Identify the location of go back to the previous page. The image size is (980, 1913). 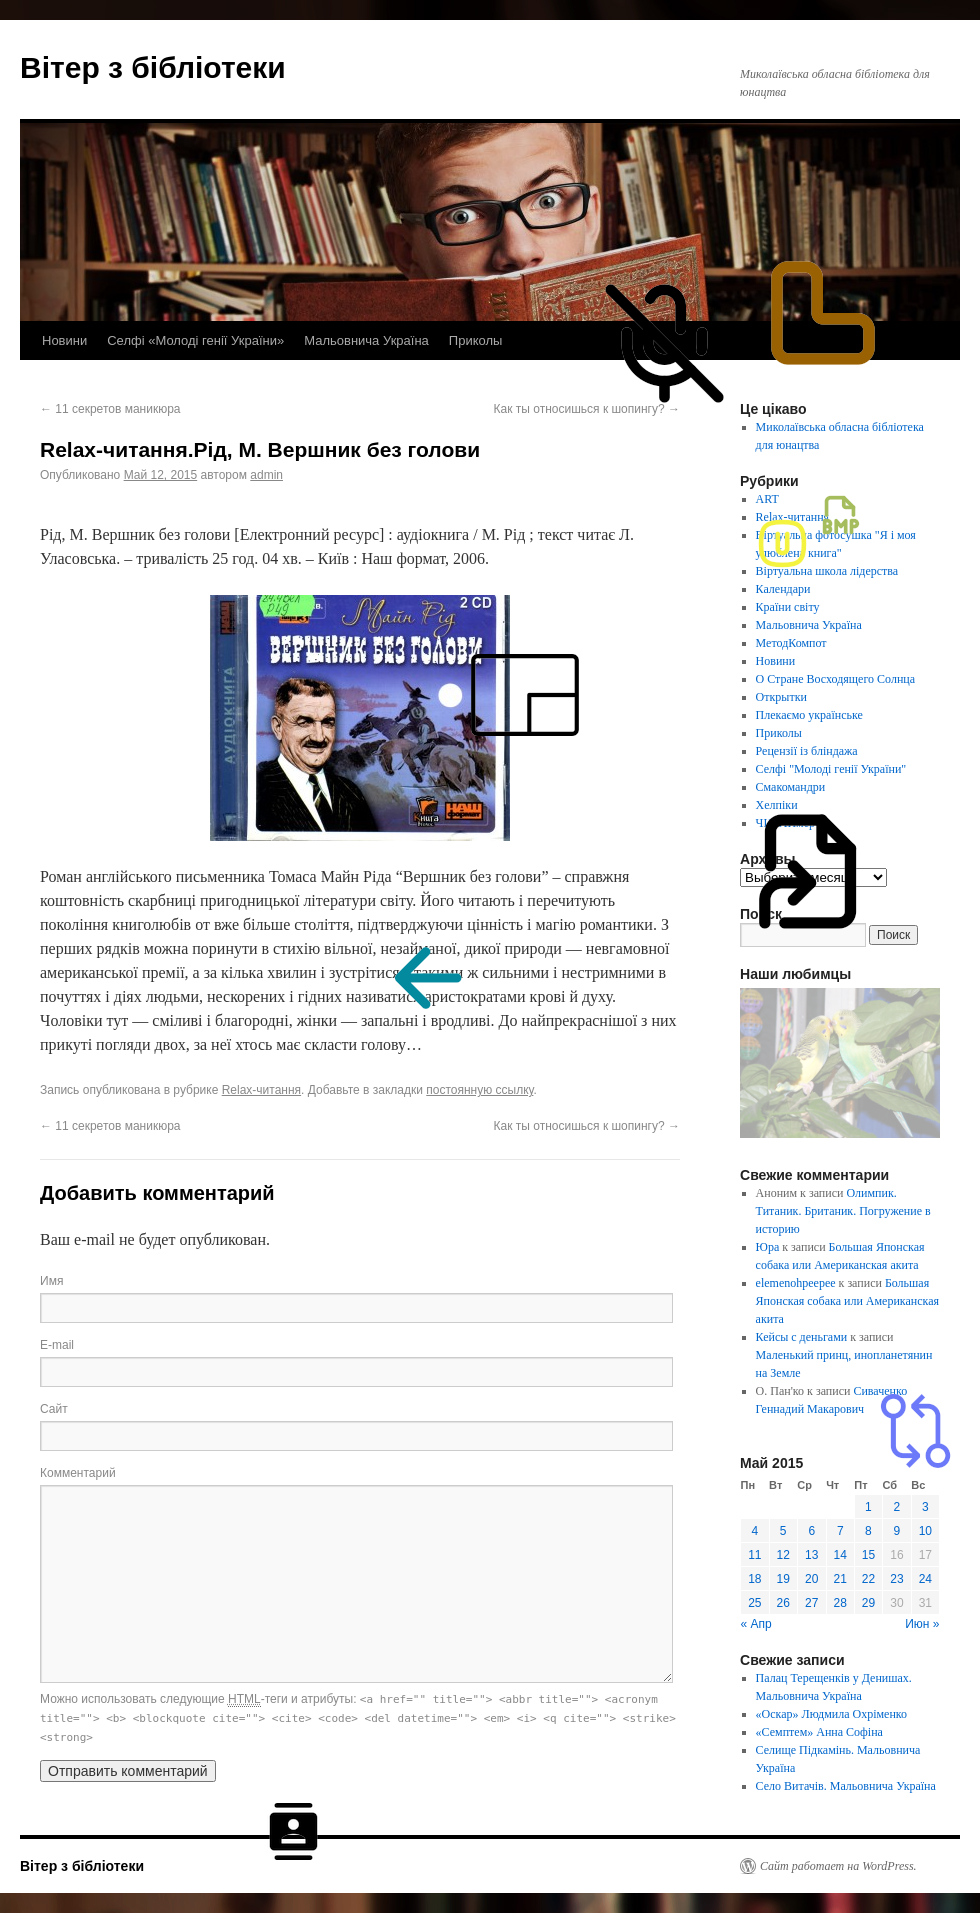
(430, 979).